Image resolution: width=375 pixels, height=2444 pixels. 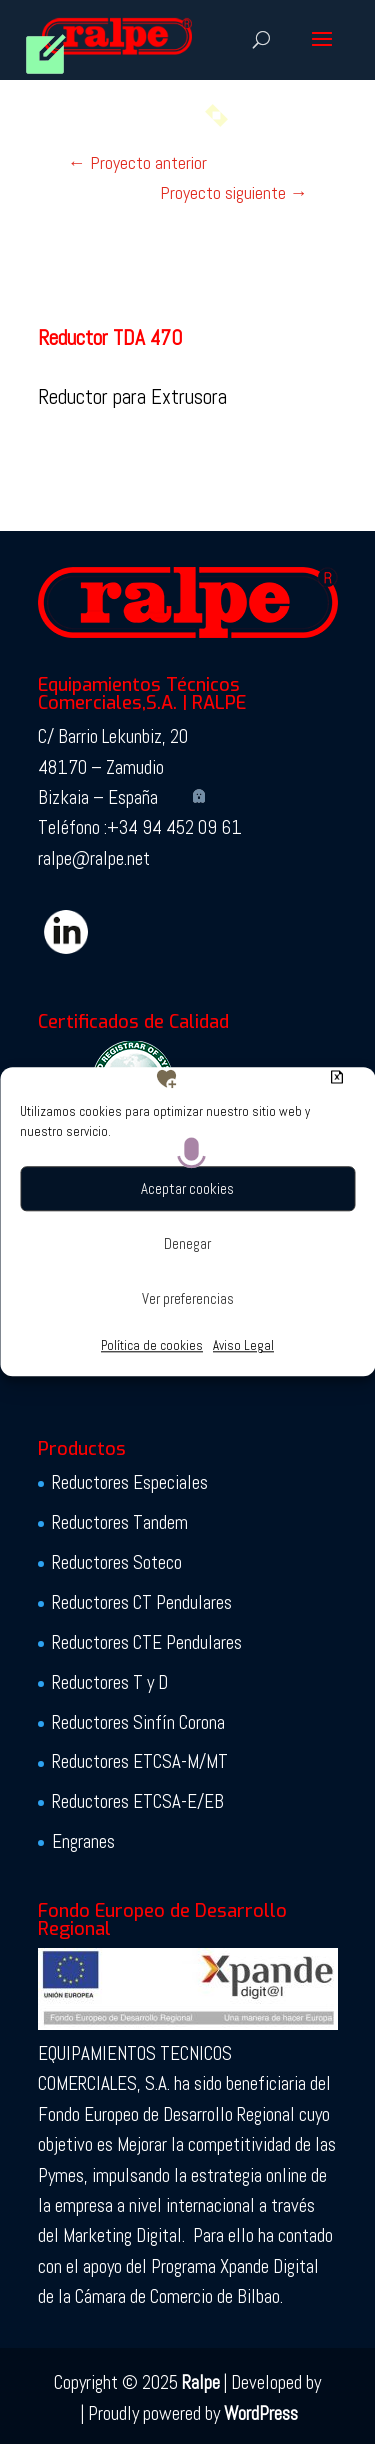 I want to click on ktor framework logo, so click(x=216, y=115).